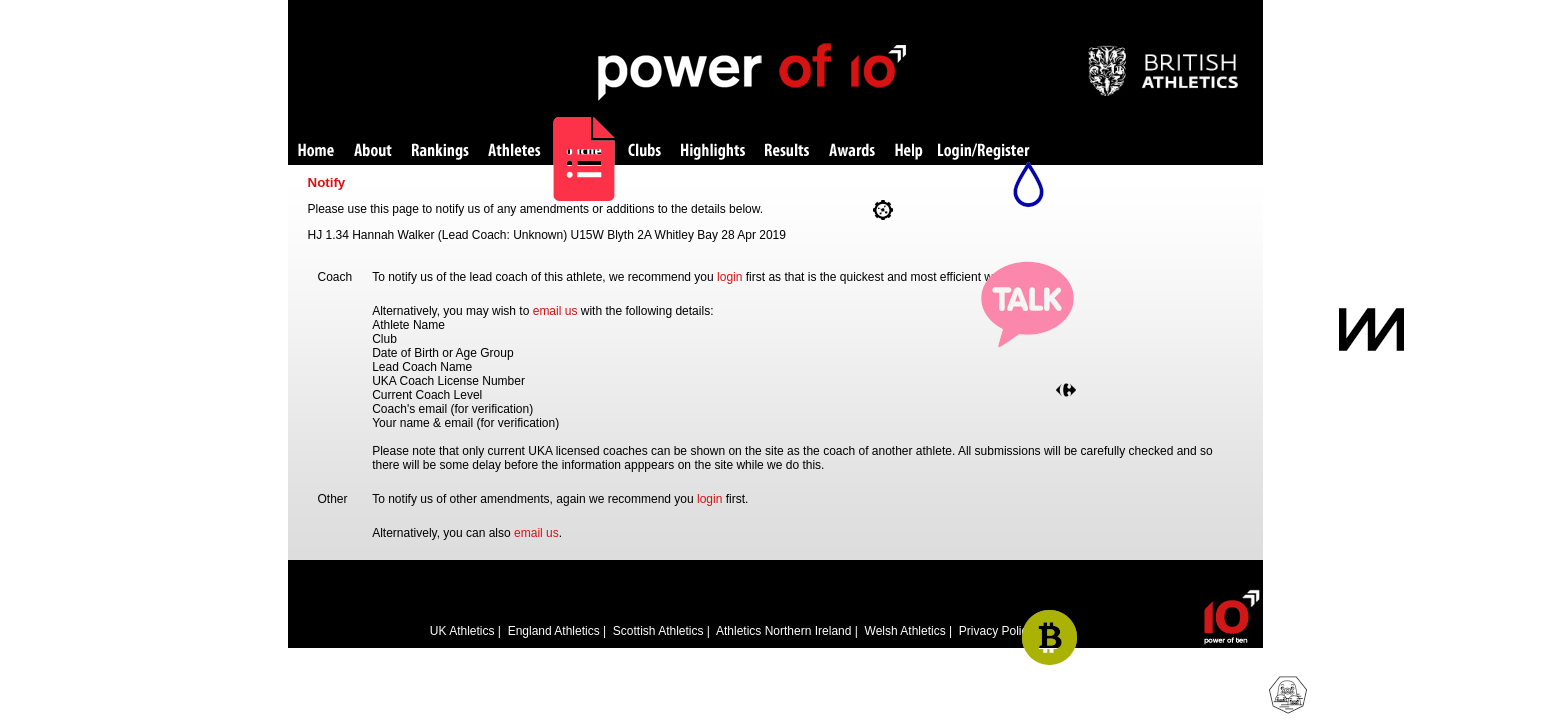  What do you see at coordinates (1288, 695) in the screenshot?
I see `open podman container management application` at bounding box center [1288, 695].